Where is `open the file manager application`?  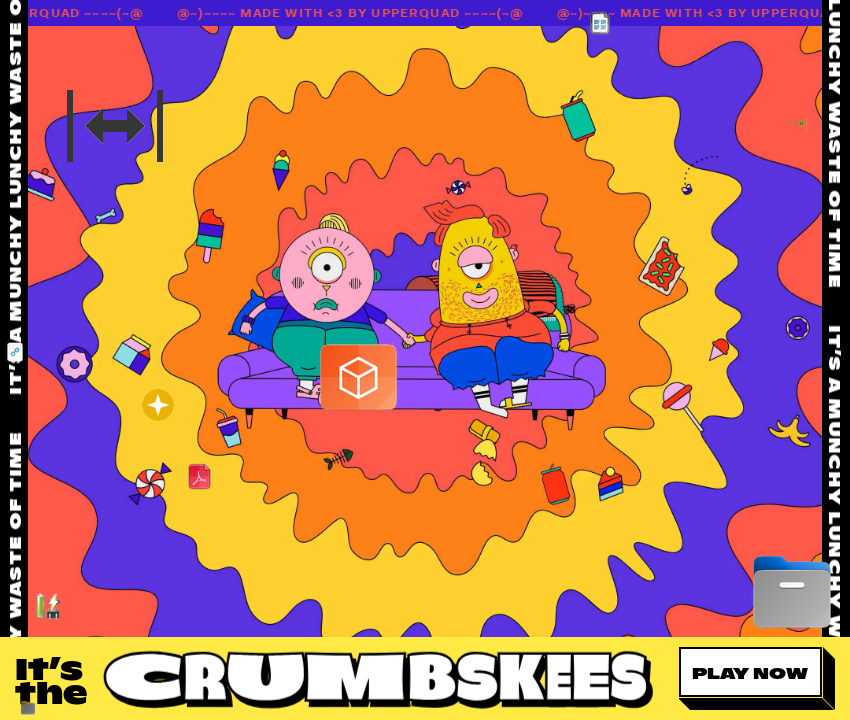
open the file manager application is located at coordinates (792, 592).